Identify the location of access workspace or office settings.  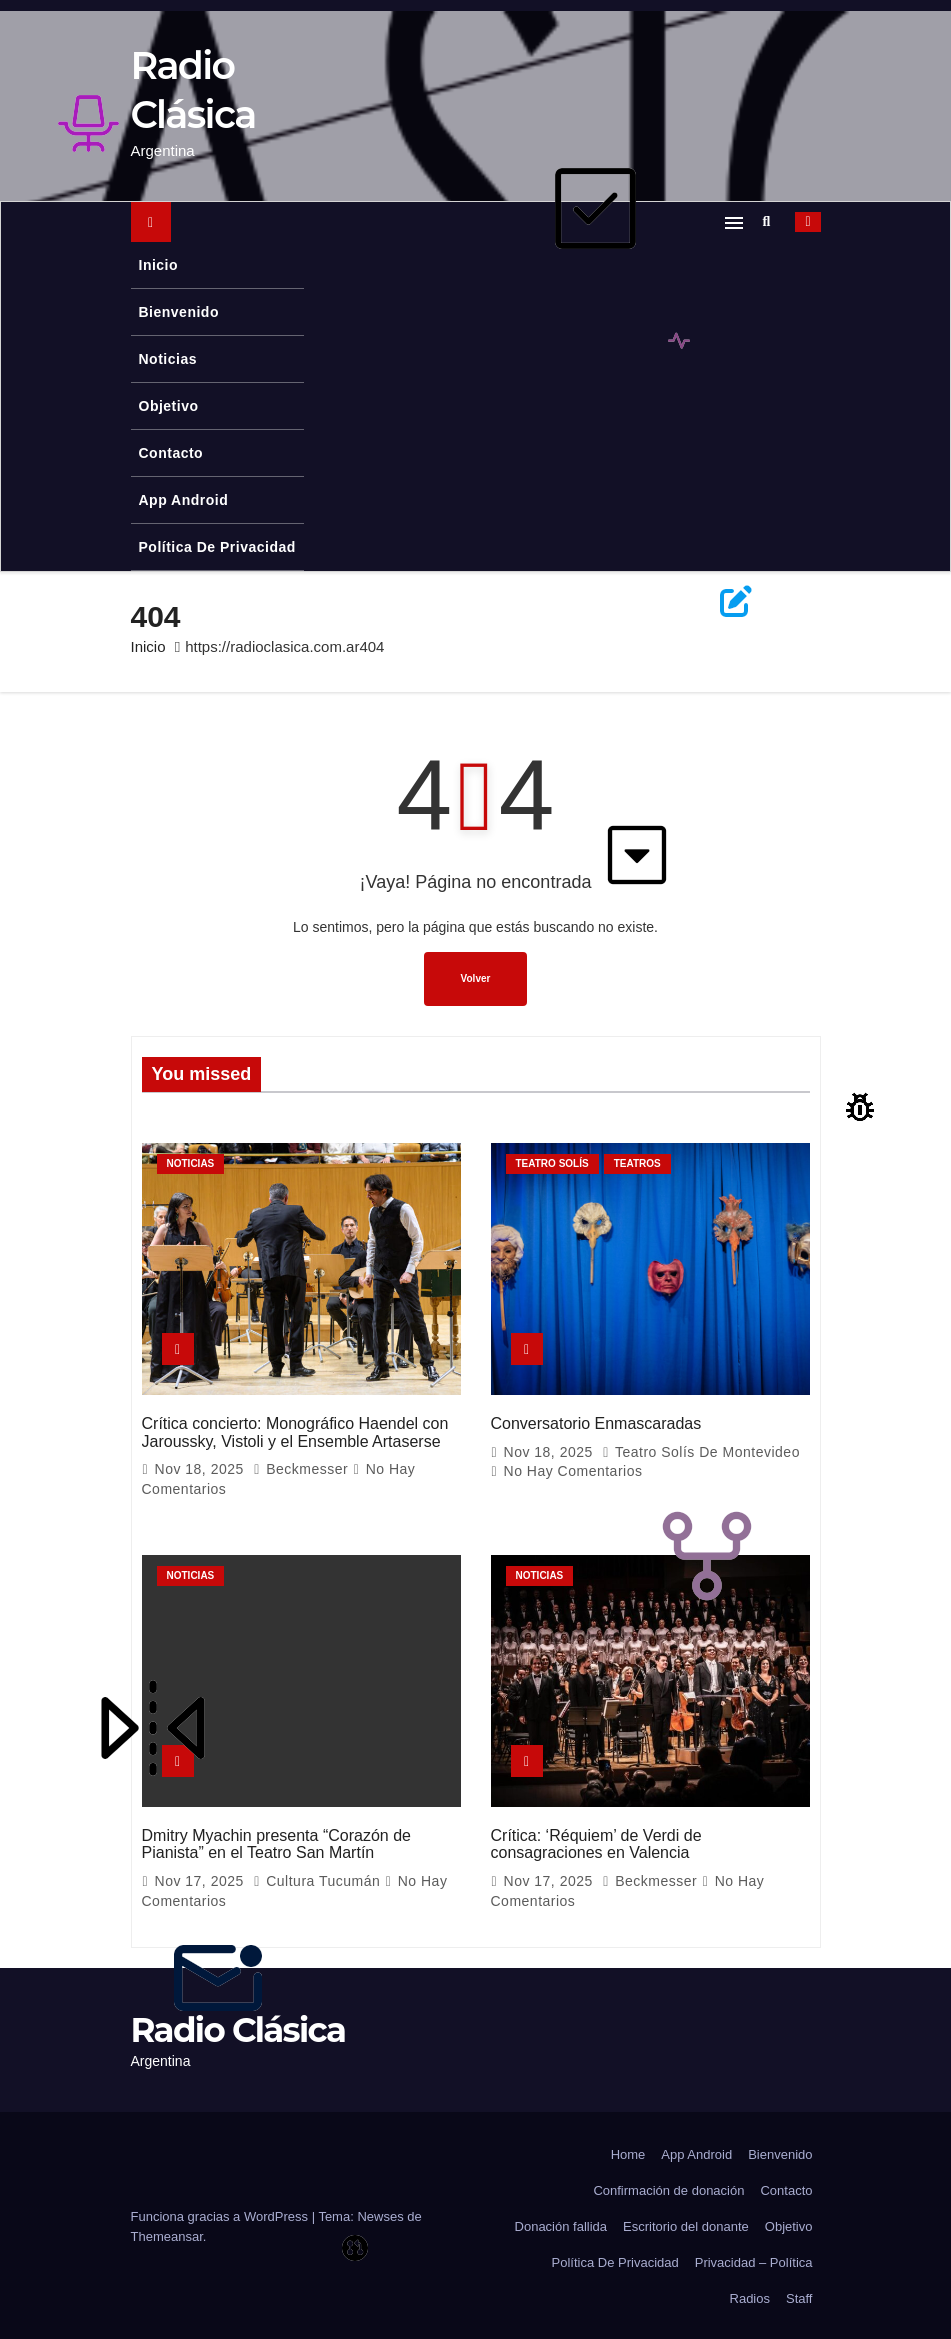
(88, 123).